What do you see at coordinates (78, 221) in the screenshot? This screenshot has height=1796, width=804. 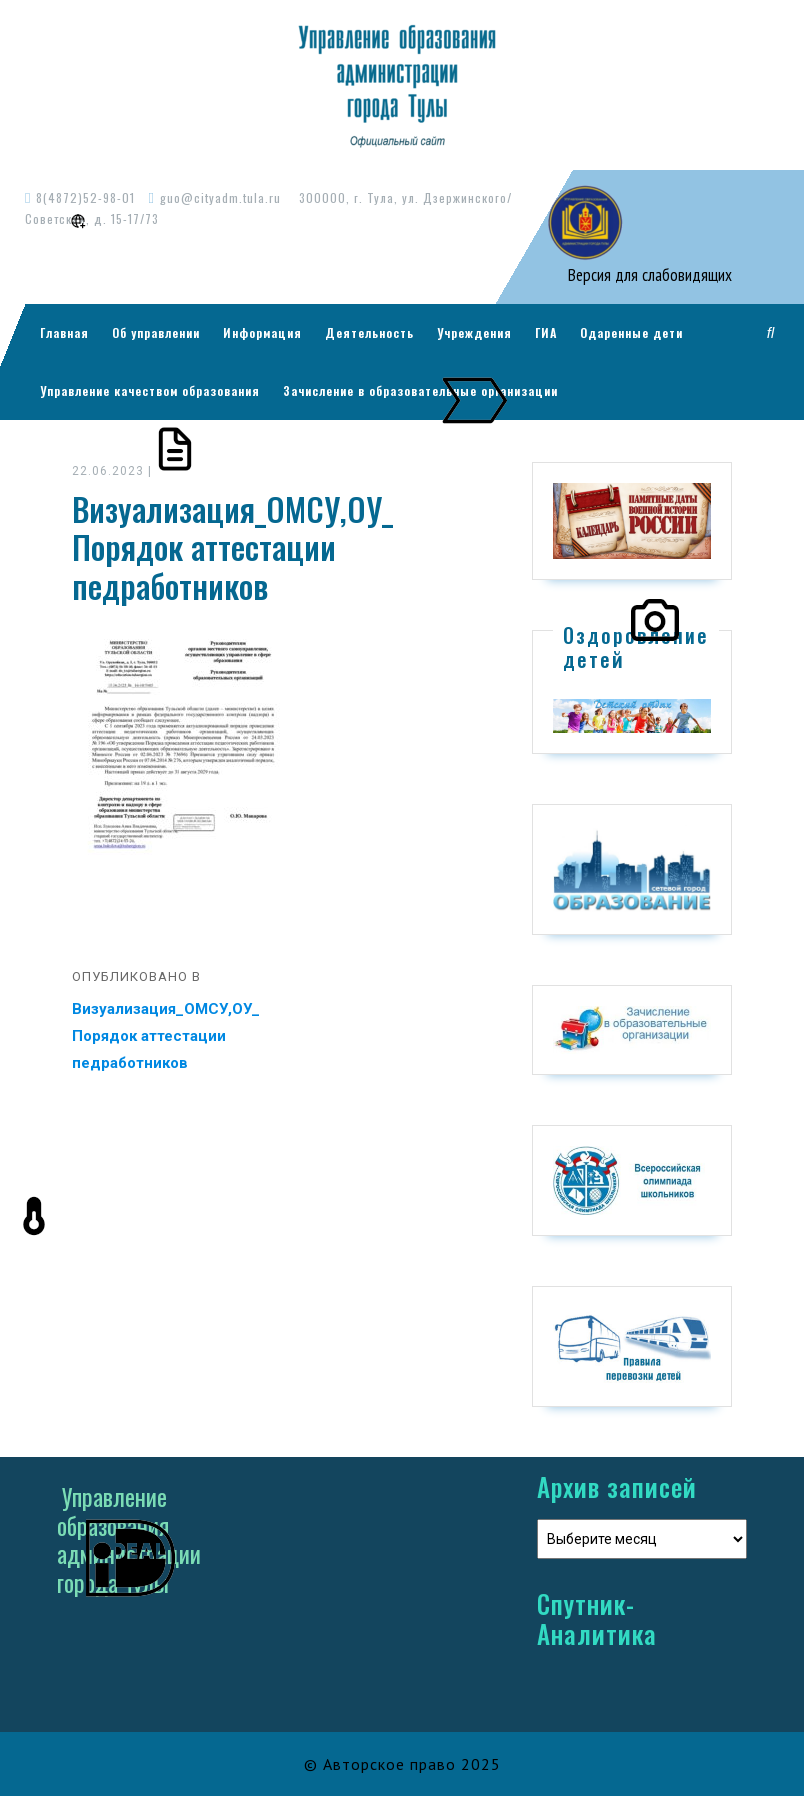 I see `add a new language or region` at bounding box center [78, 221].